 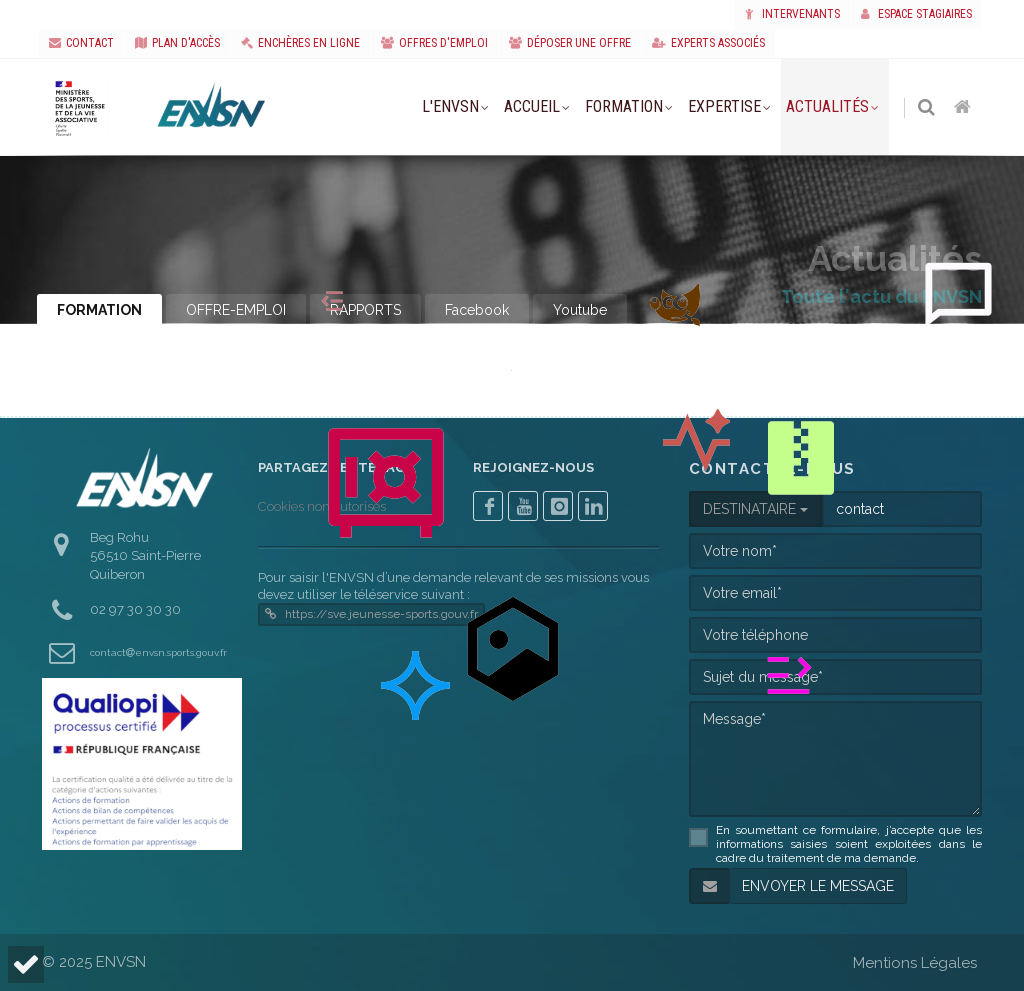 What do you see at coordinates (801, 458) in the screenshot?
I see `compressed or zipped file` at bounding box center [801, 458].